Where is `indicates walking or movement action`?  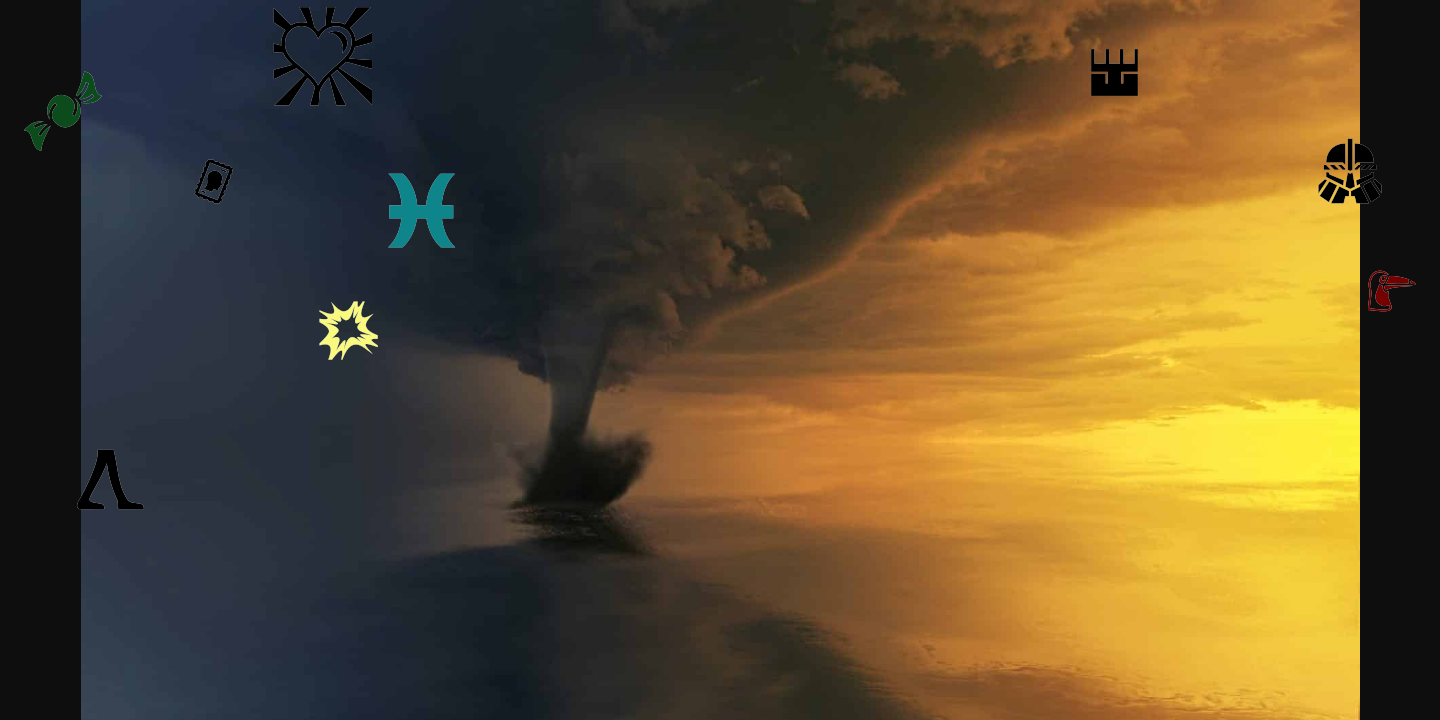 indicates walking or movement action is located at coordinates (110, 479).